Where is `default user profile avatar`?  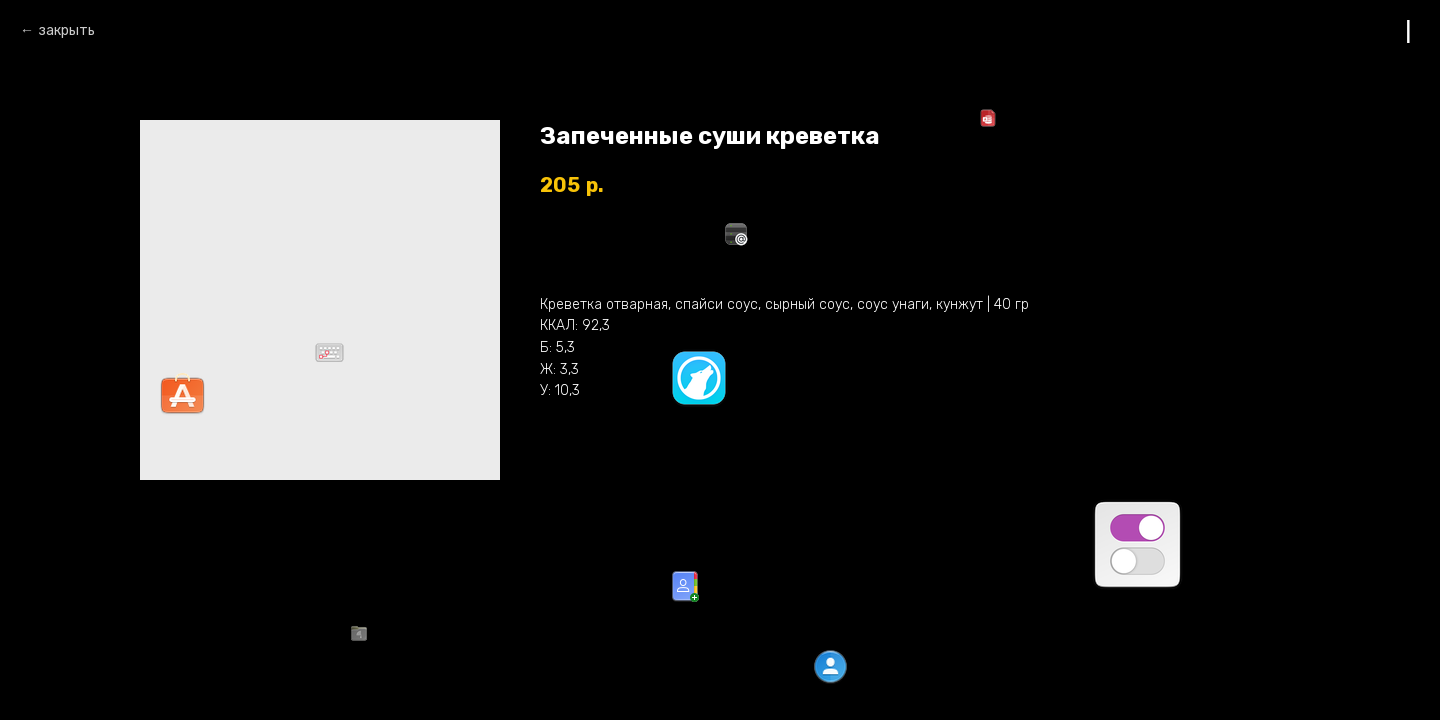 default user profile avatar is located at coordinates (830, 666).